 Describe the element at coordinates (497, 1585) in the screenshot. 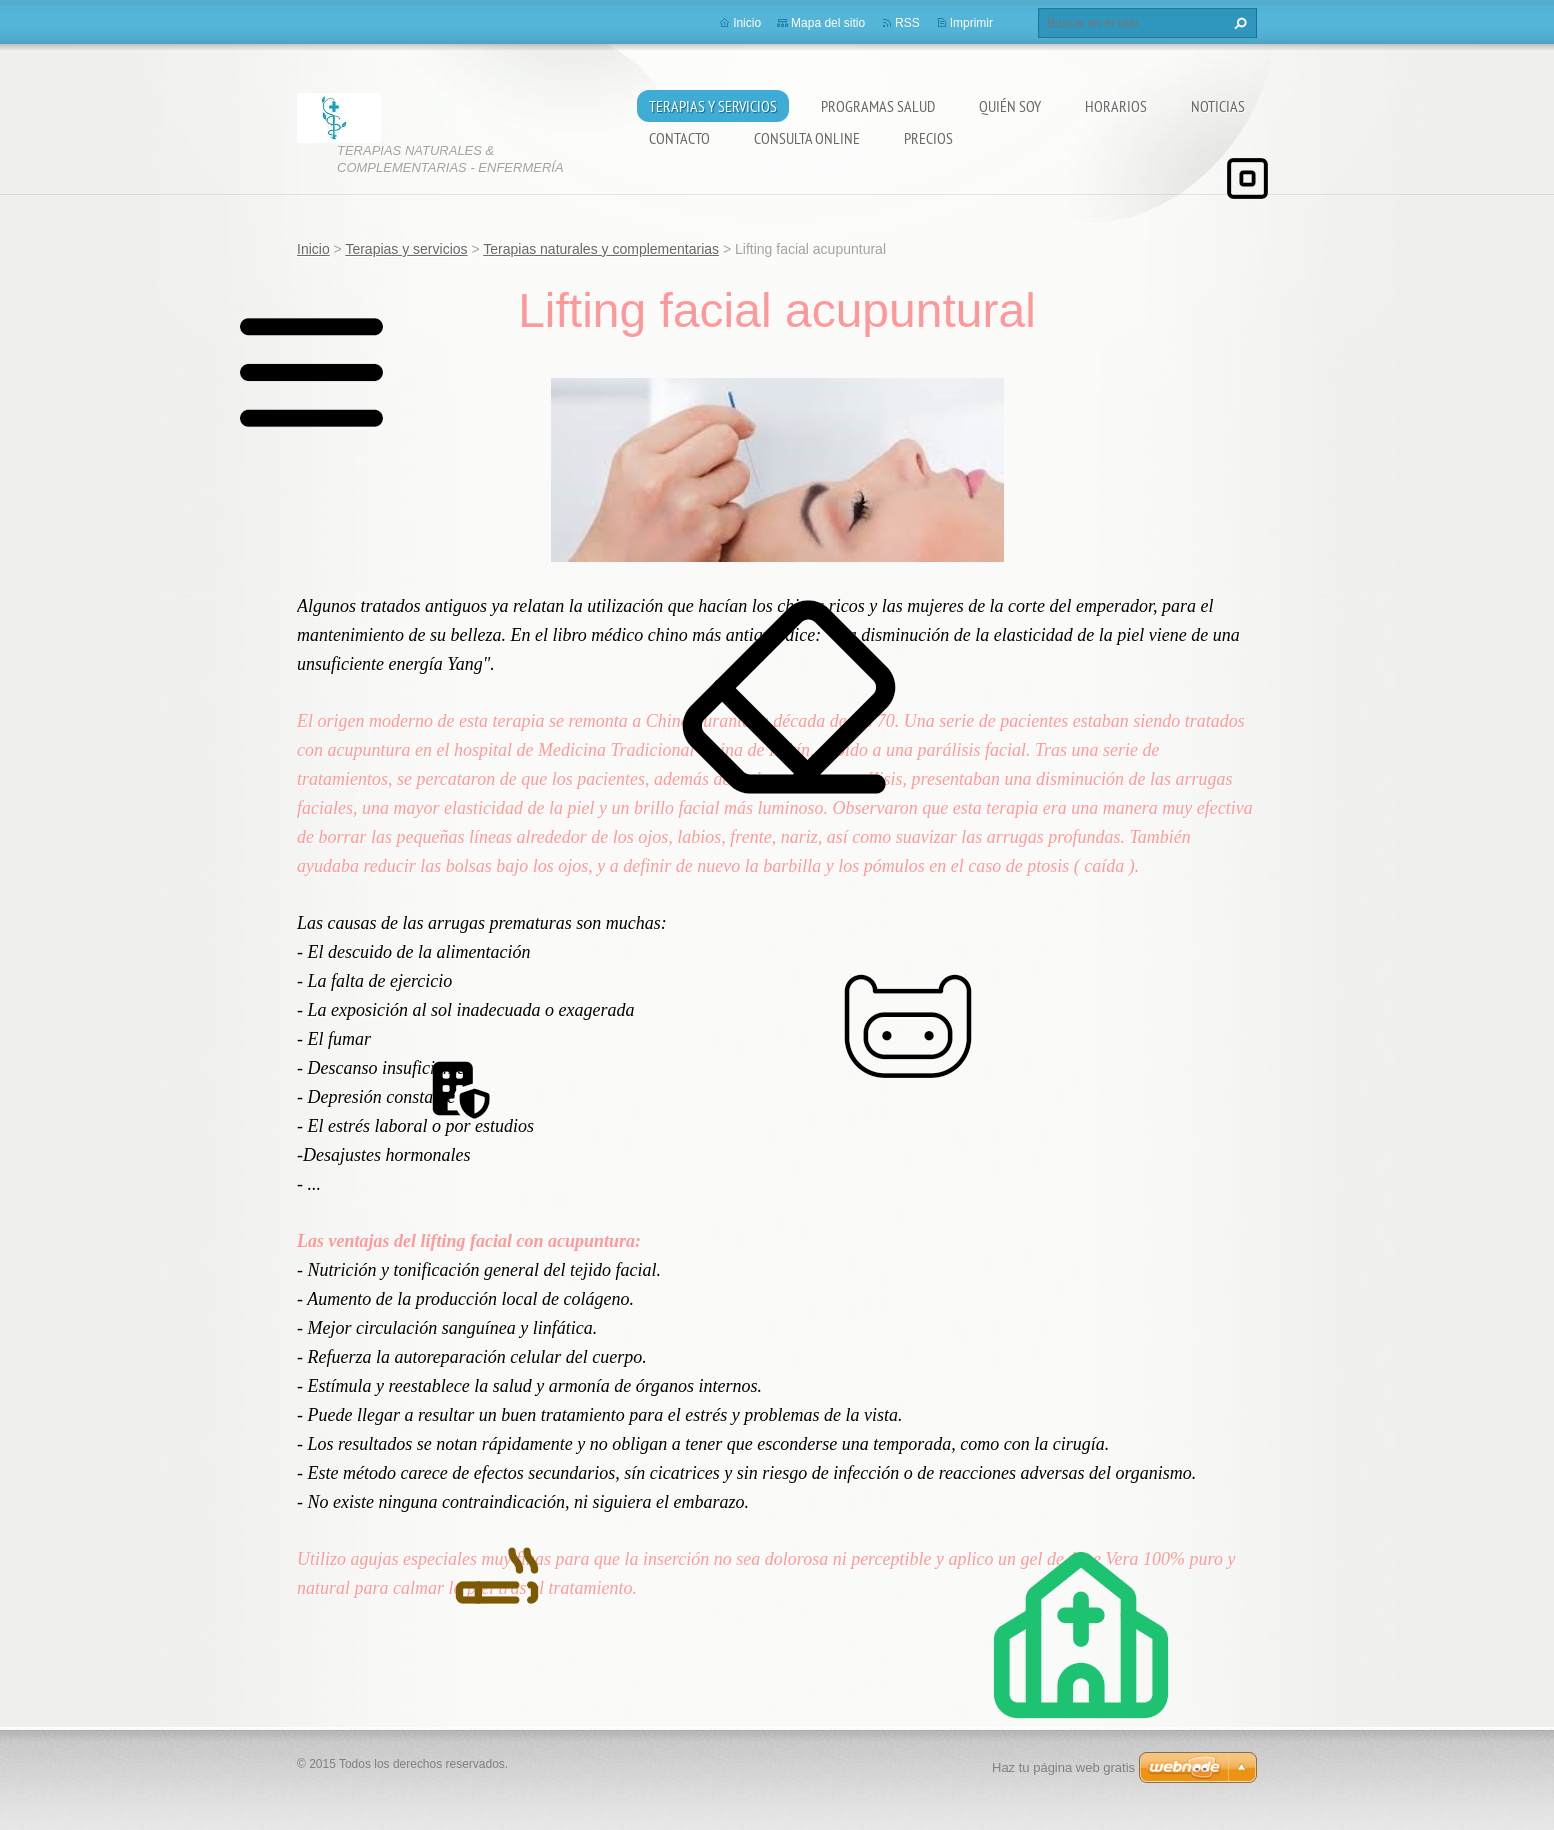

I see `indicates a designated smoking area` at that location.